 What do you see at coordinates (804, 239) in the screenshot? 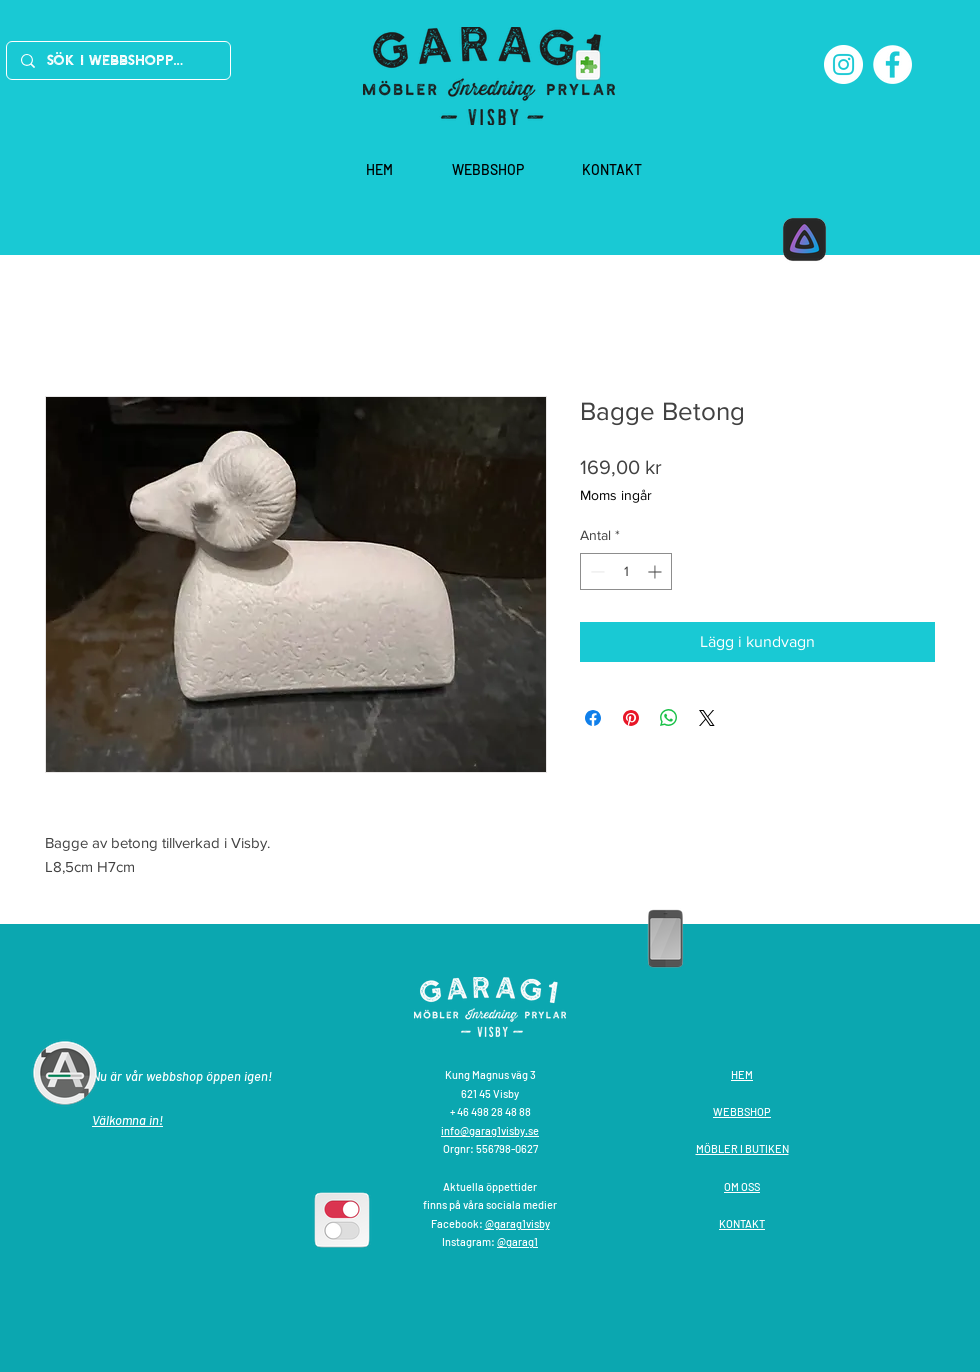
I see `open jellyfin media server app` at bounding box center [804, 239].